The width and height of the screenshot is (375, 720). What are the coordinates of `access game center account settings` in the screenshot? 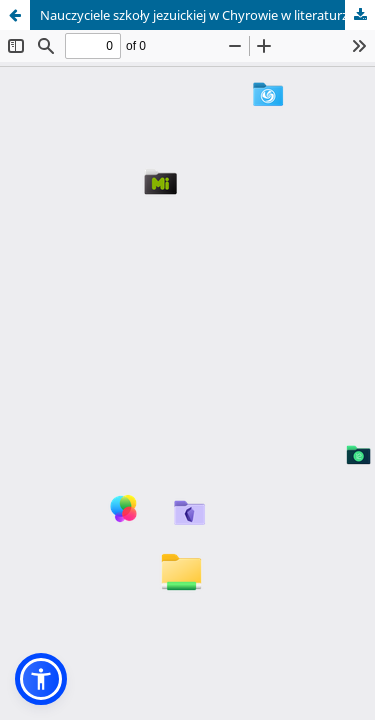 It's located at (123, 508).